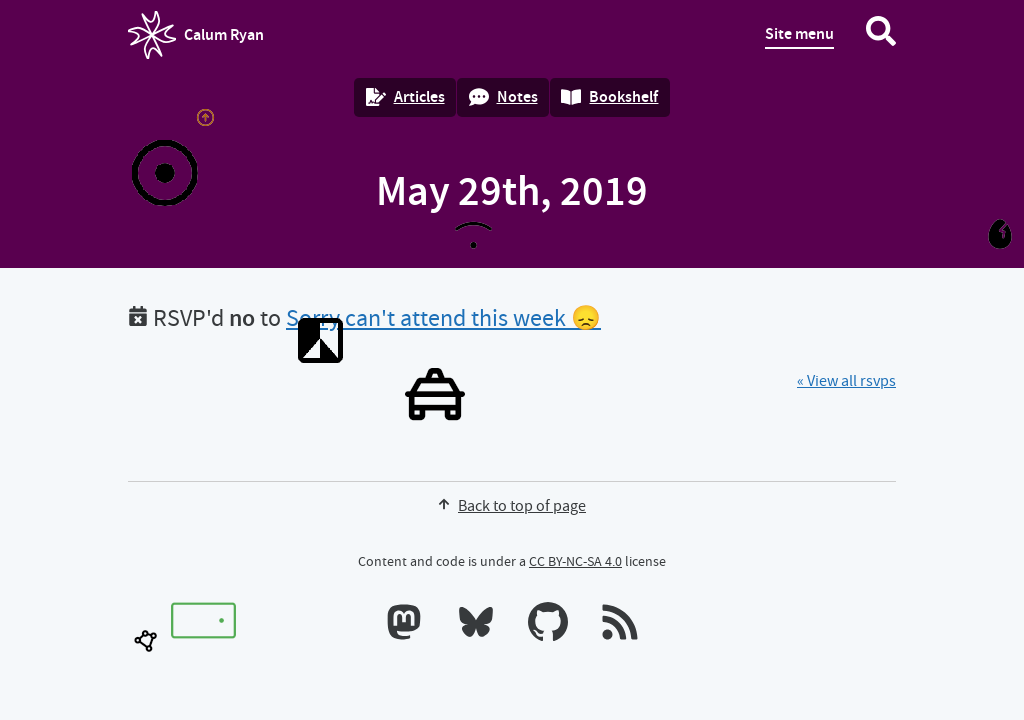  I want to click on access polygon or shape drawing tool, so click(146, 641).